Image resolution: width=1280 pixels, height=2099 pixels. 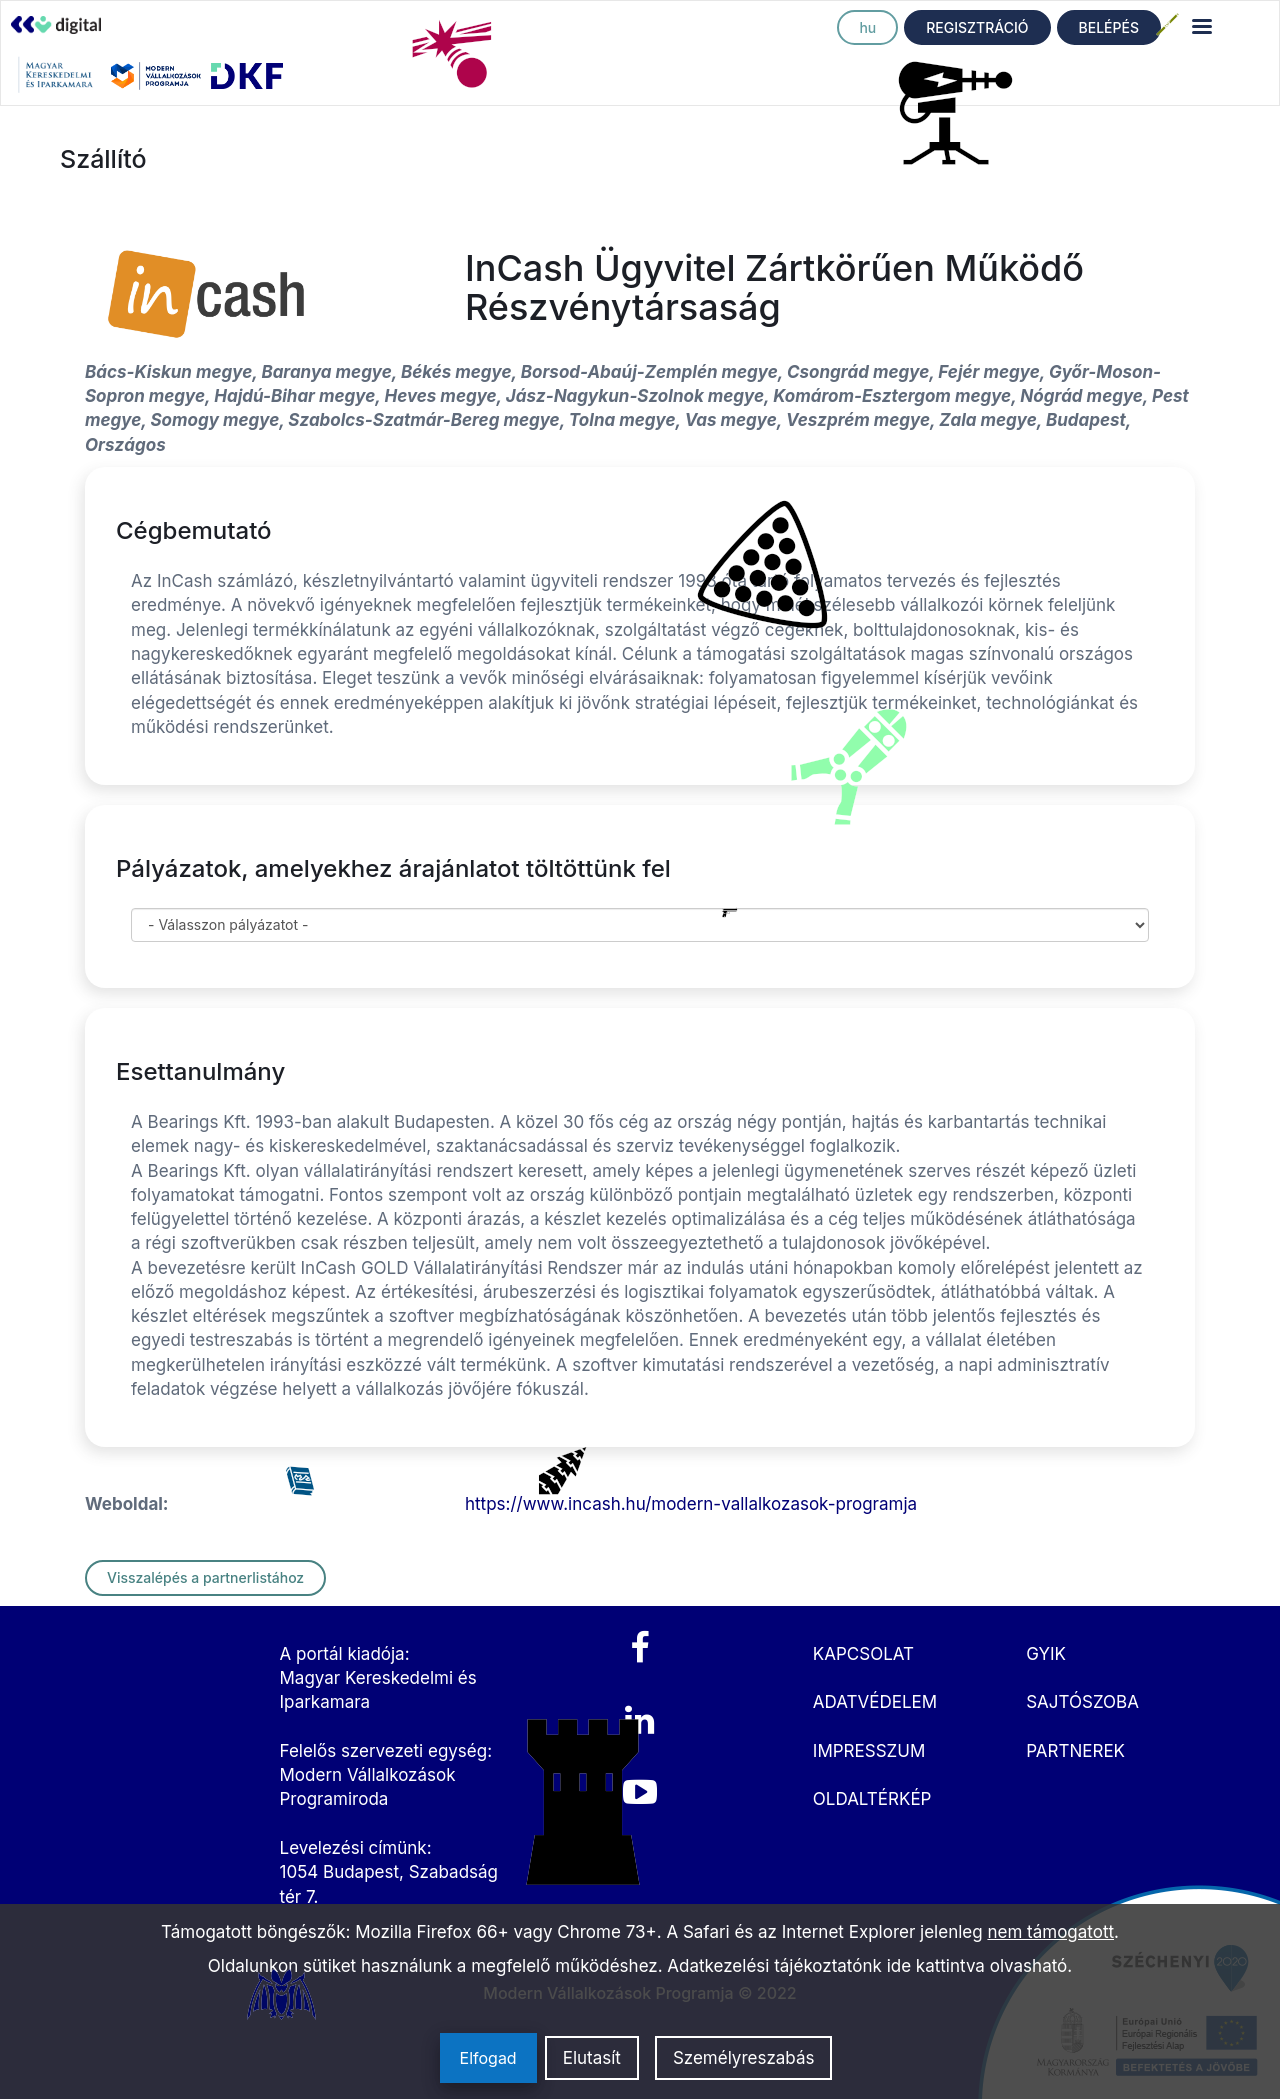 I want to click on bolt cutter tool item in game inventory, so click(x=850, y=766).